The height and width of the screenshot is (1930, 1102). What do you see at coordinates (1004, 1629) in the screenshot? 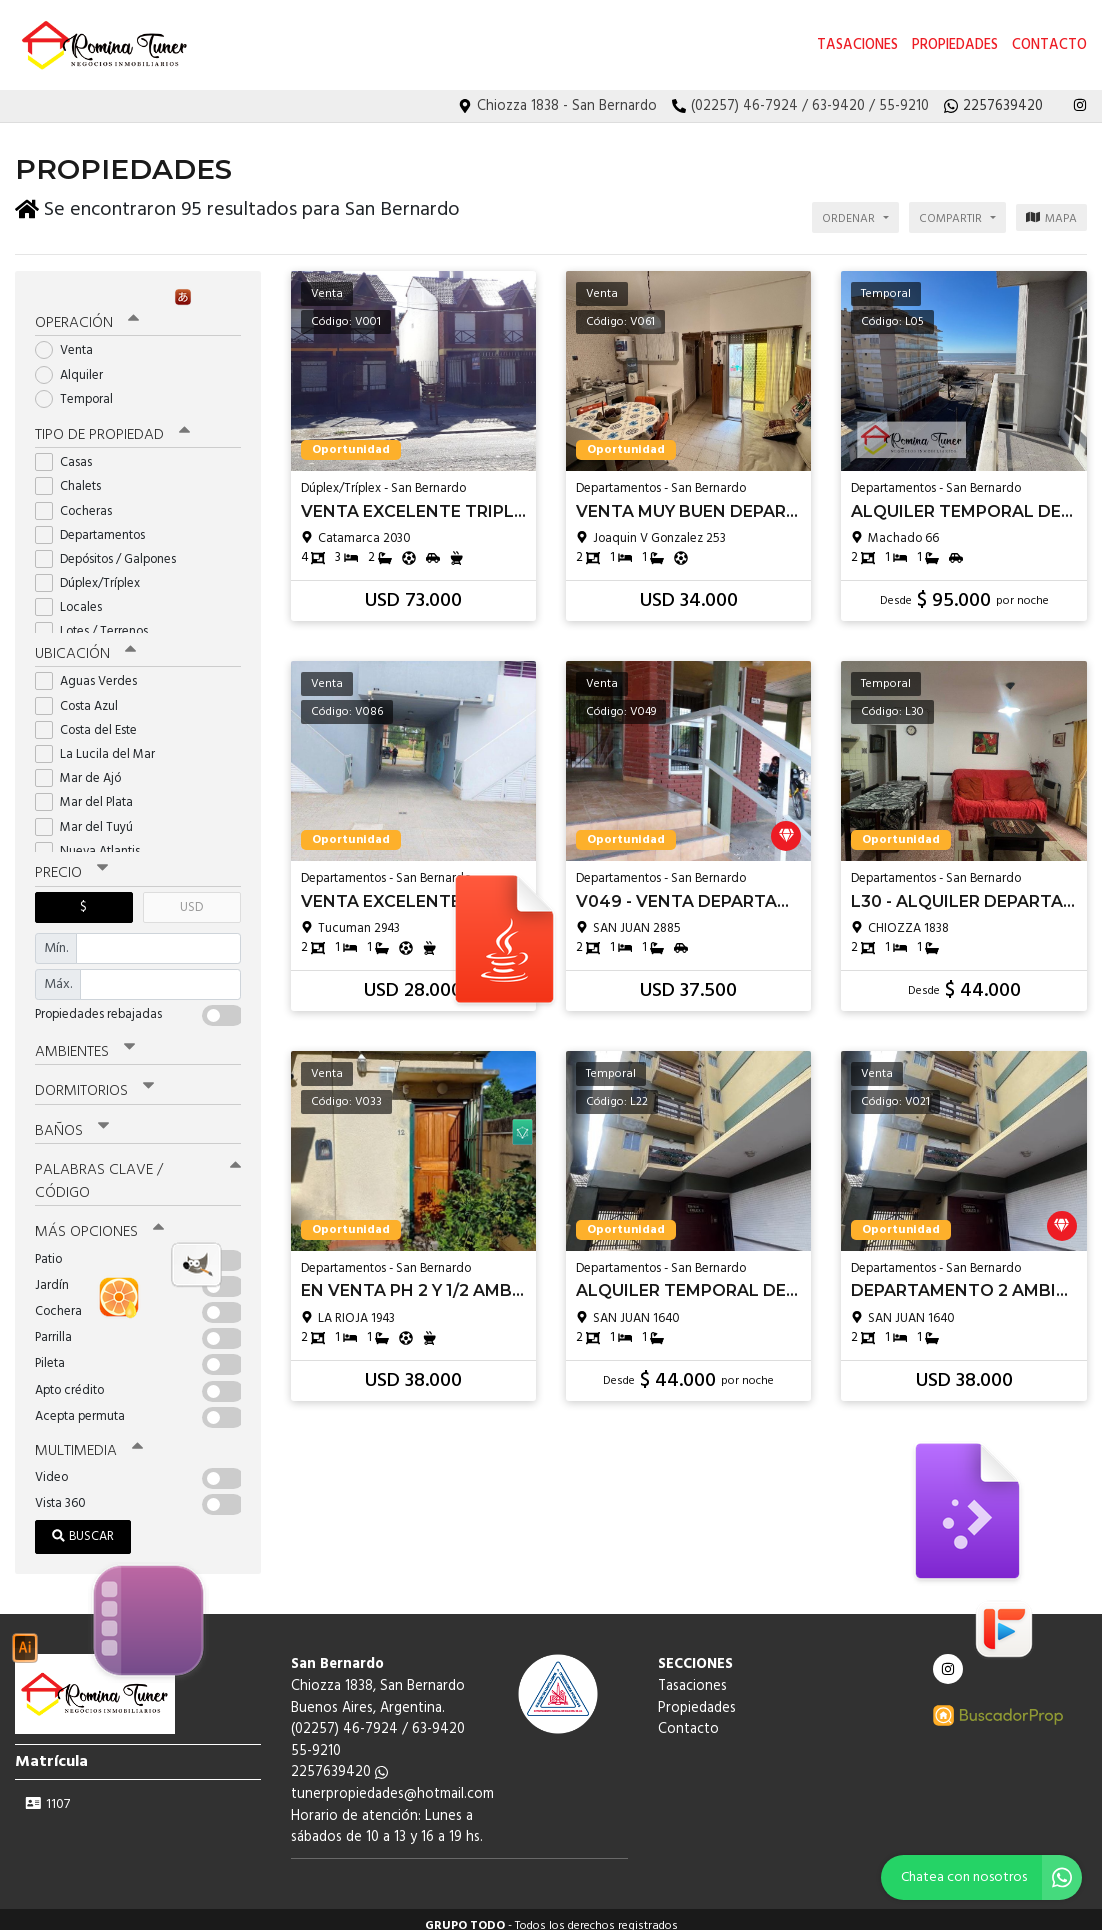
I see `open FreeTube app` at bounding box center [1004, 1629].